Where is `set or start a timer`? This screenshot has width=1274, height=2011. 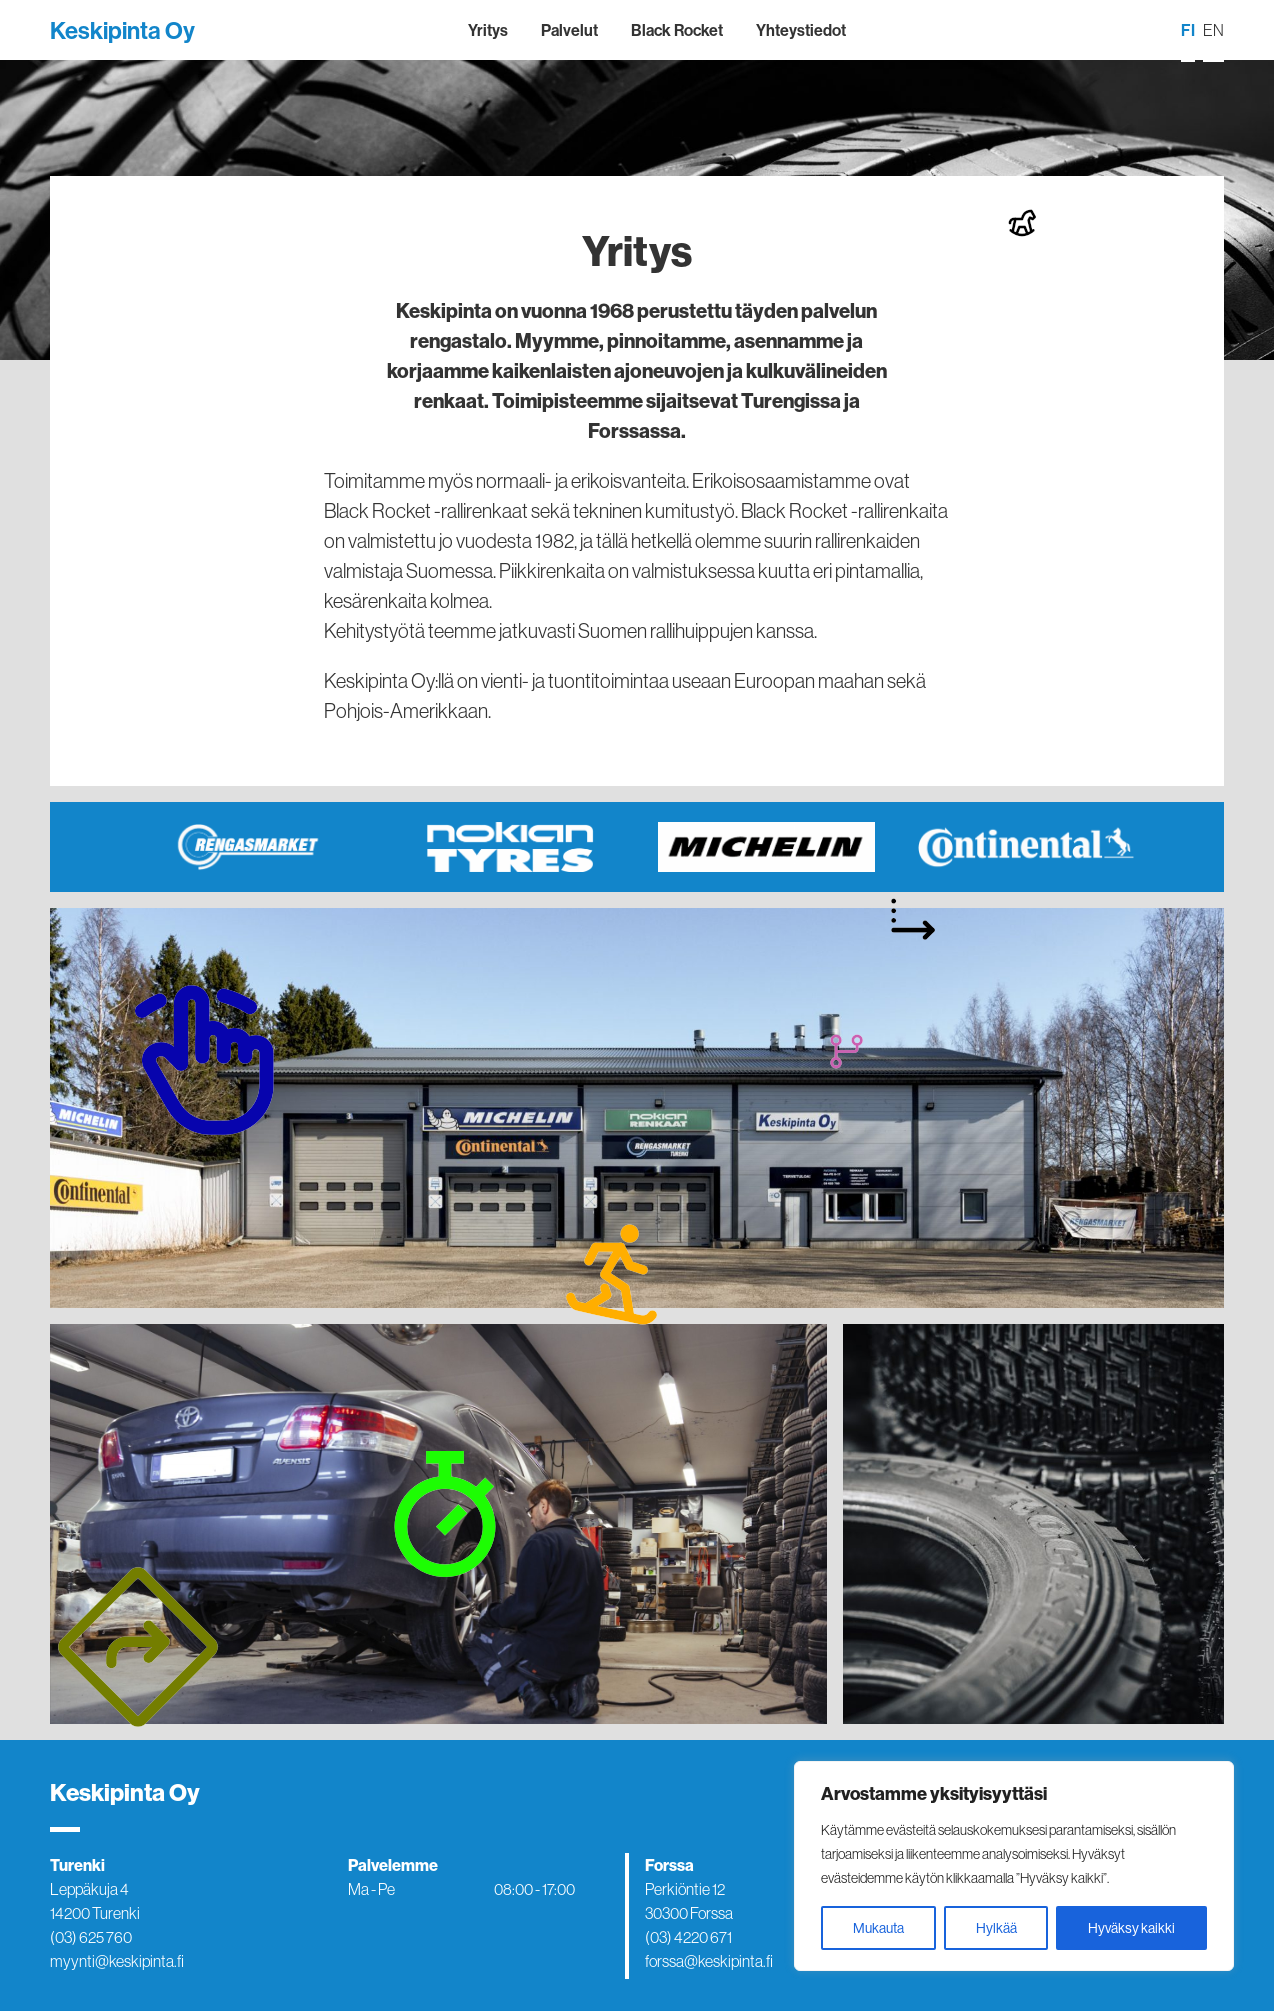 set or start a timer is located at coordinates (445, 1514).